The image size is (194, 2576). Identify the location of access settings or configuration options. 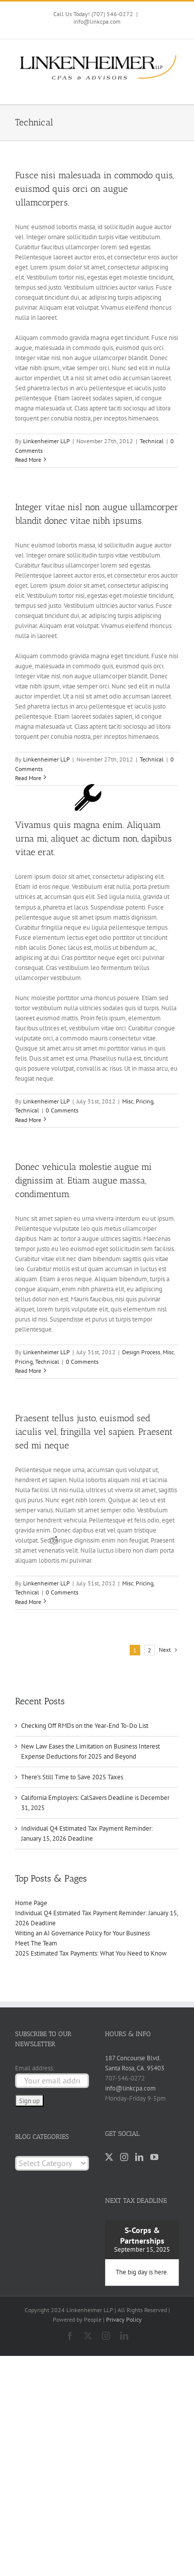
(88, 797).